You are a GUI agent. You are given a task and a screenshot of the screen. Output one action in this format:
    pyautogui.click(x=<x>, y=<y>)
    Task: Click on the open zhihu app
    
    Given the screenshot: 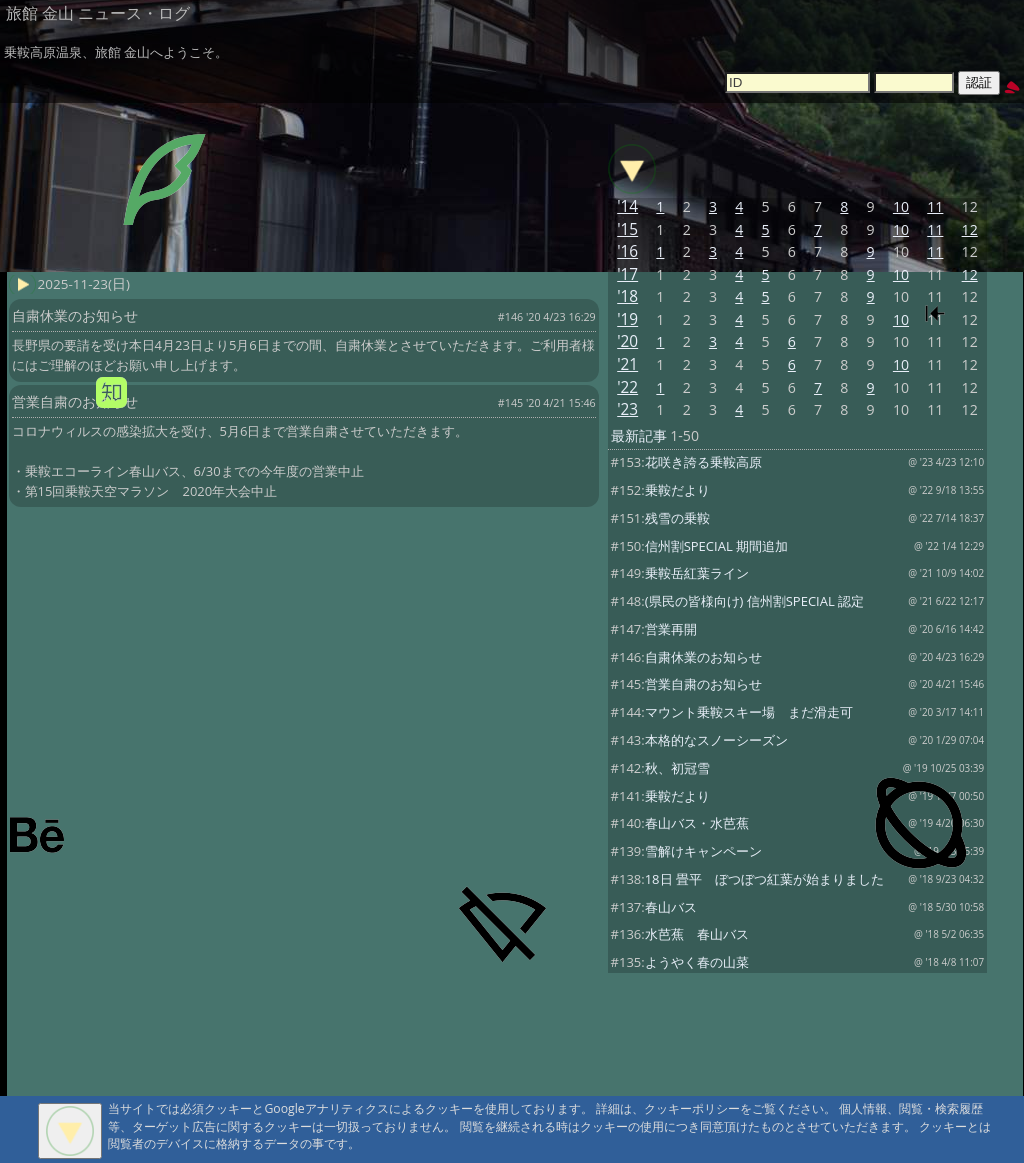 What is the action you would take?
    pyautogui.click(x=111, y=392)
    